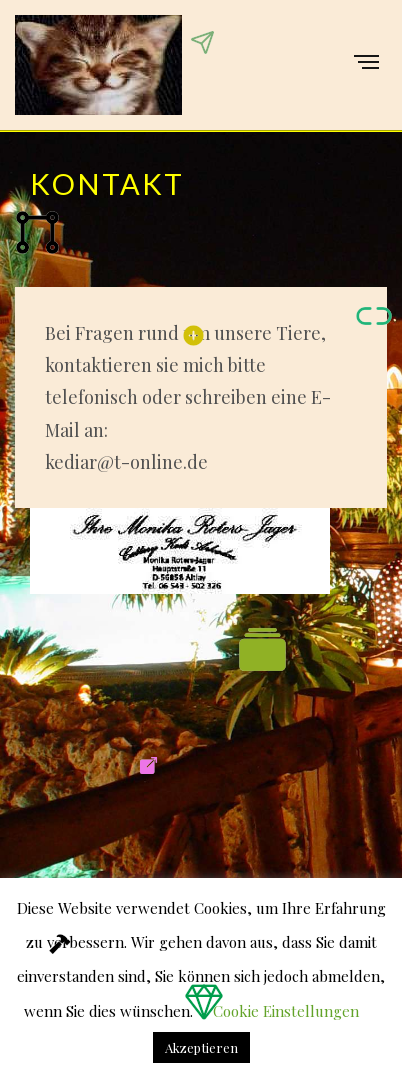 The height and width of the screenshot is (1080, 402). Describe the element at coordinates (262, 649) in the screenshot. I see `view photo albums` at that location.